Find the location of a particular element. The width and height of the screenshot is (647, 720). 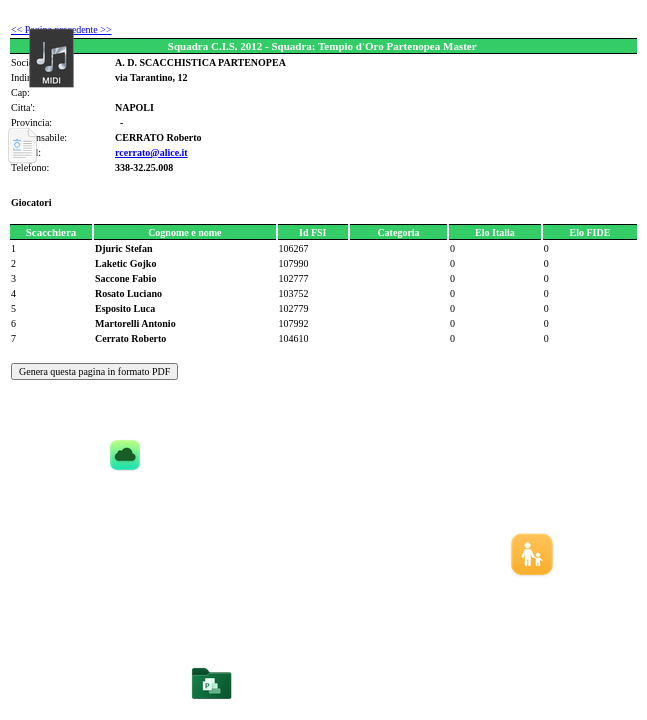

open folder containing microsoft project files is located at coordinates (211, 684).